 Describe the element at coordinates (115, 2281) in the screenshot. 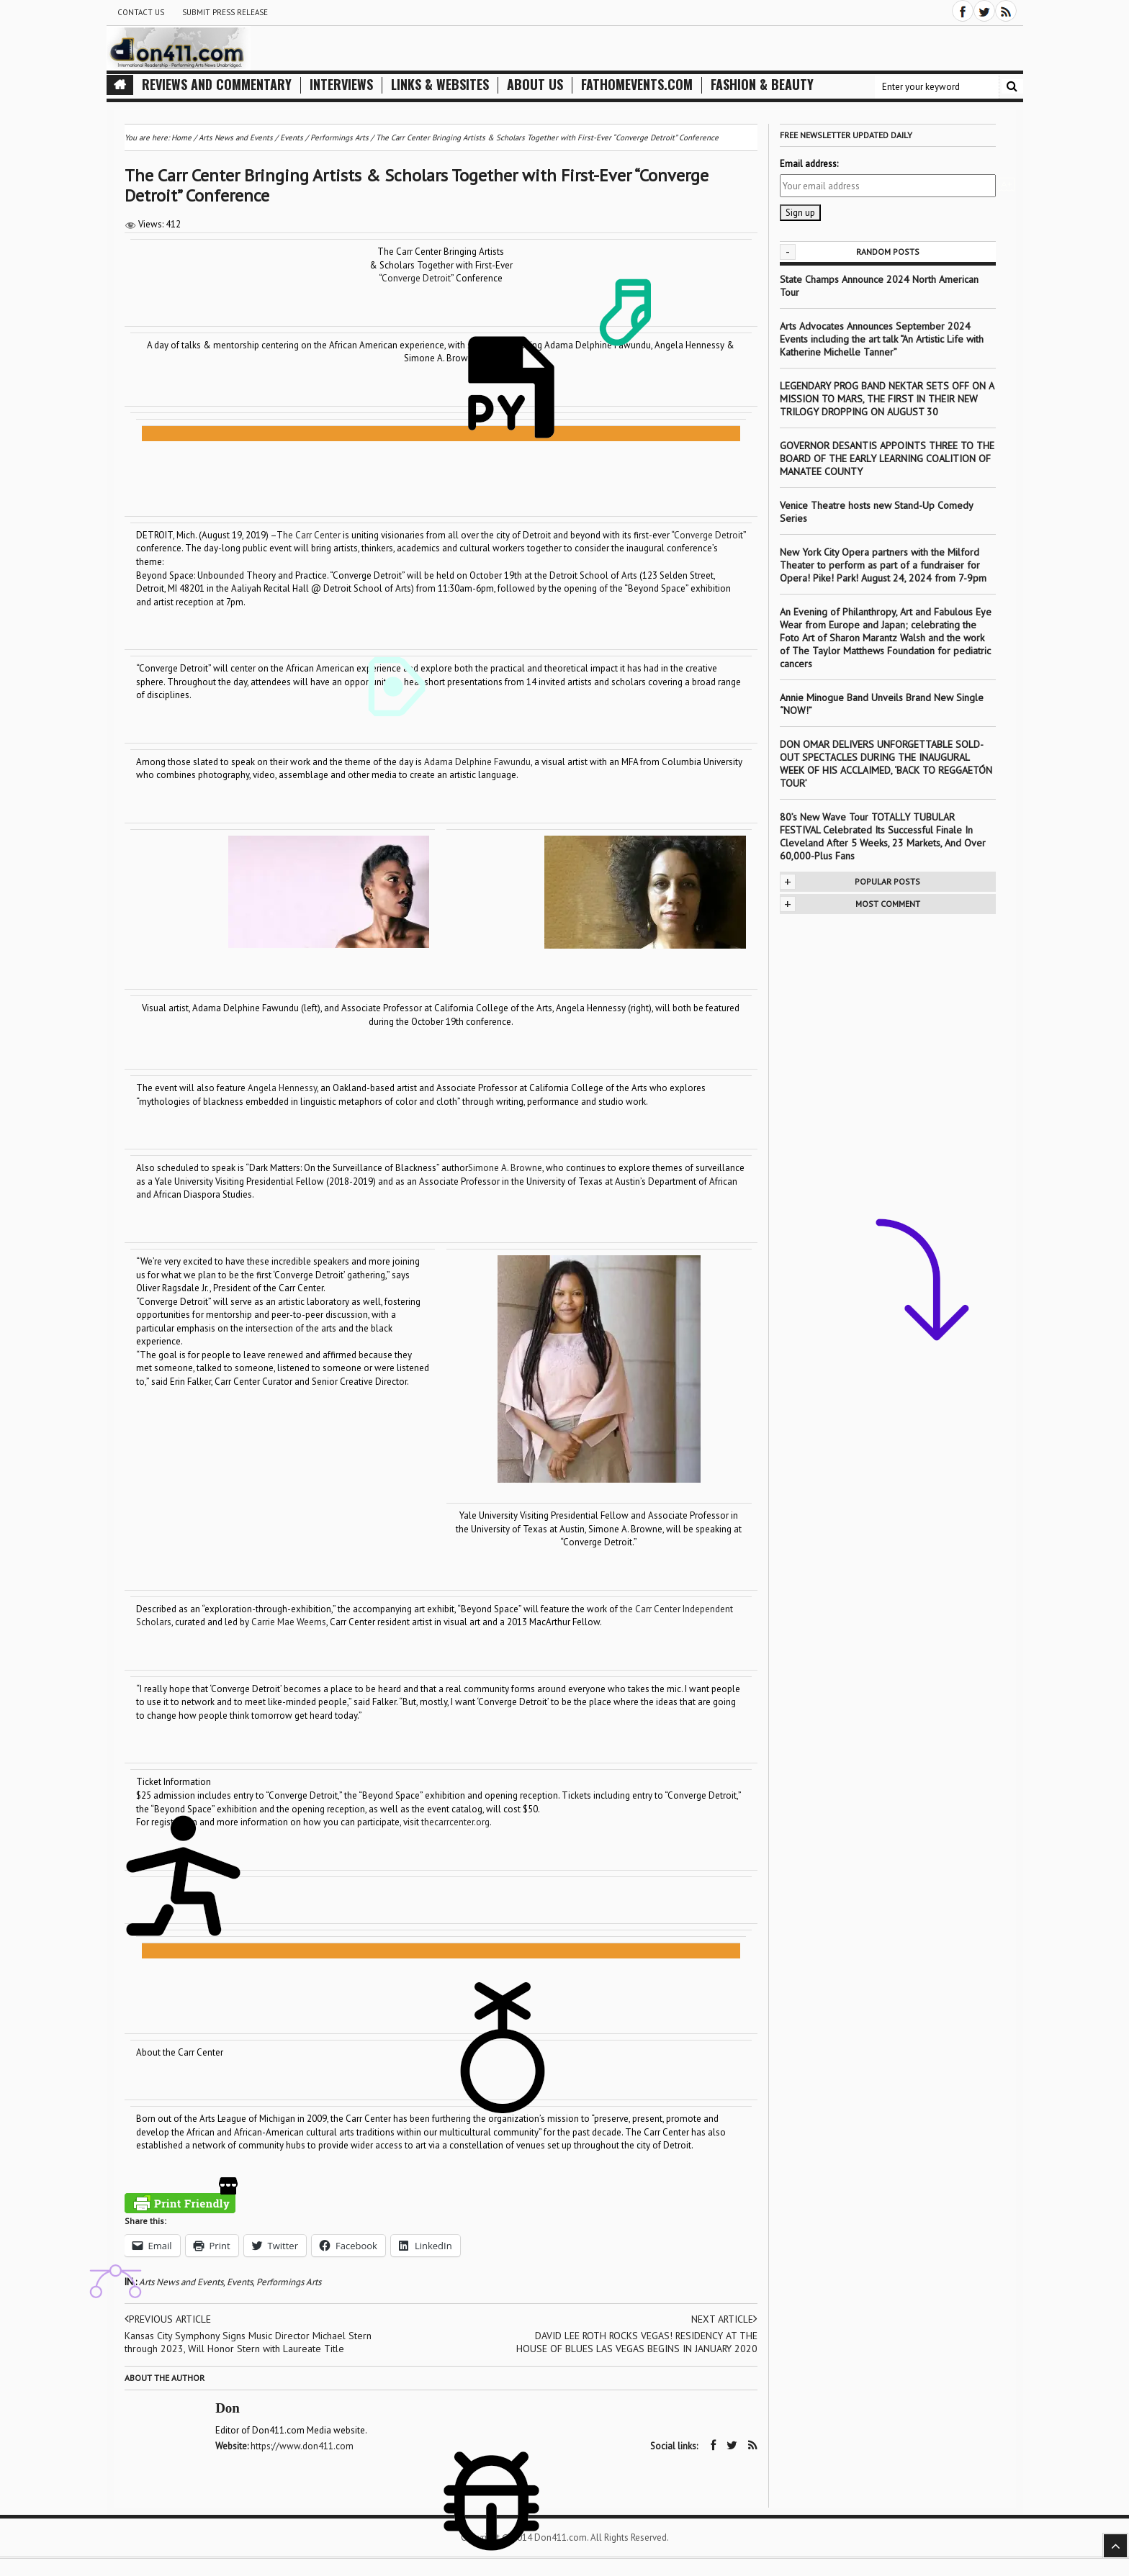

I see `edit vector path or bezier curve` at that location.